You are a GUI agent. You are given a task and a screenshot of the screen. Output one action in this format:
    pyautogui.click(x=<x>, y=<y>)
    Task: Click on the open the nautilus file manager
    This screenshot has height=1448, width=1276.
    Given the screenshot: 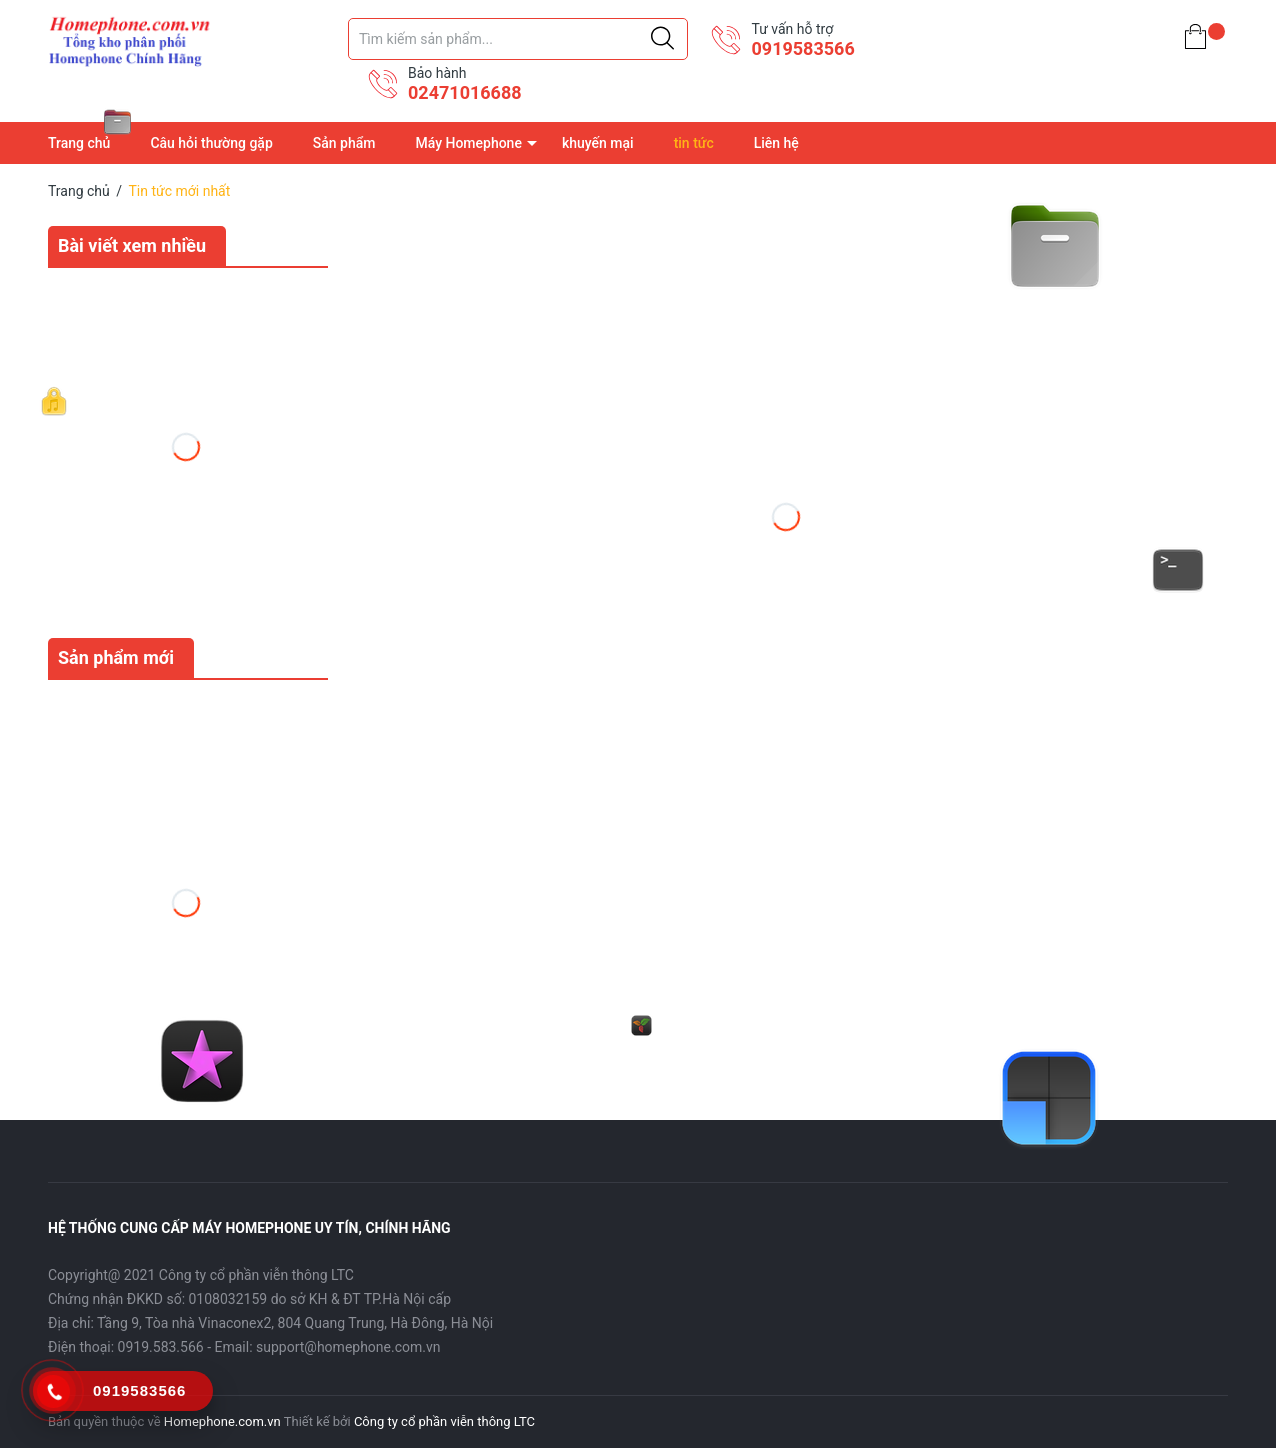 What is the action you would take?
    pyautogui.click(x=117, y=121)
    